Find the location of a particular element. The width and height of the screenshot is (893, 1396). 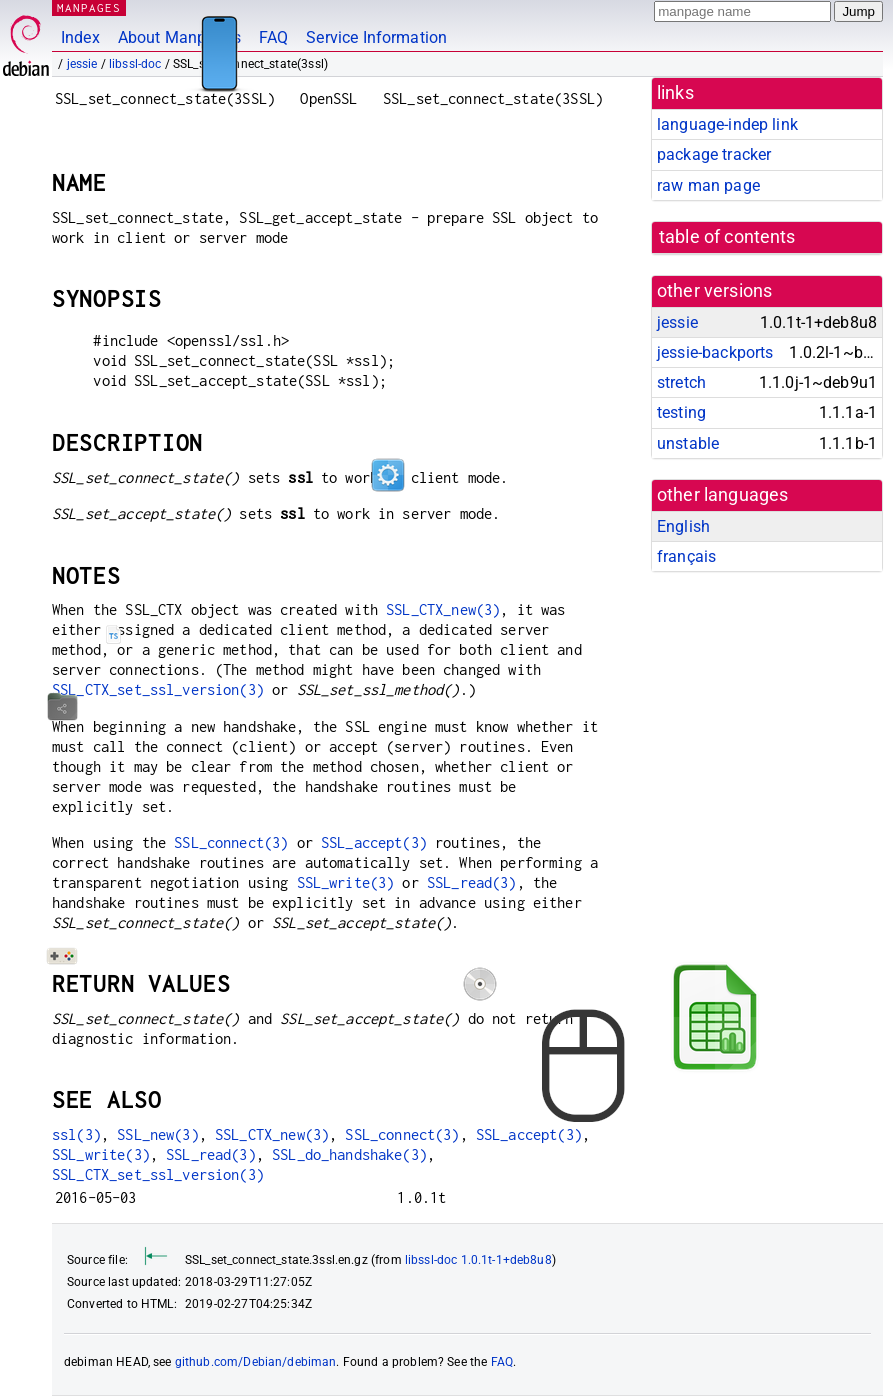

access CD/DVD drive or disc media is located at coordinates (480, 984).